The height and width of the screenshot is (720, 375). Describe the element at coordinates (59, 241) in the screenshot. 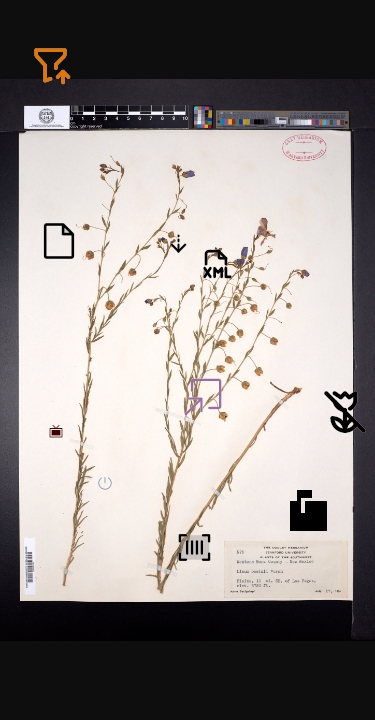

I see `view or open a document` at that location.